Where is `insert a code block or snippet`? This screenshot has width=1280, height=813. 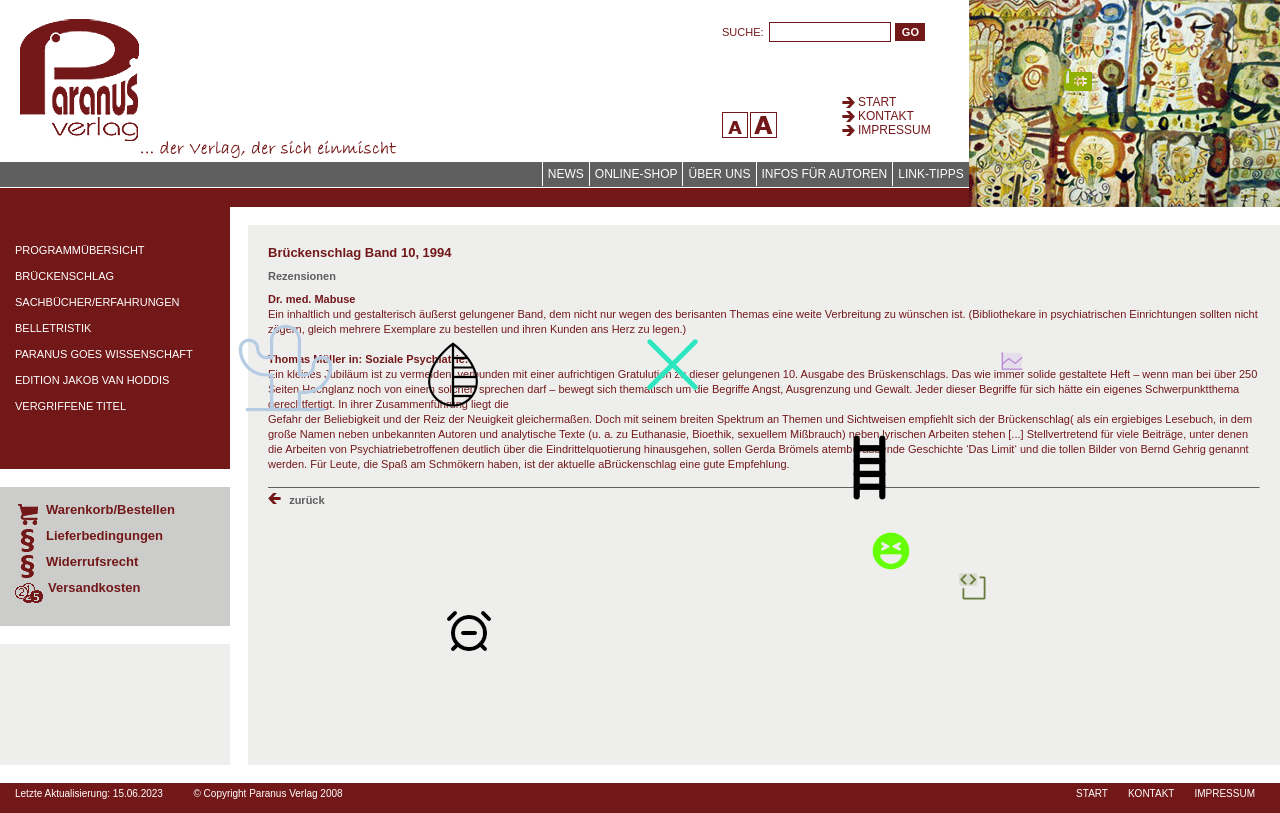 insert a code block or snippet is located at coordinates (974, 588).